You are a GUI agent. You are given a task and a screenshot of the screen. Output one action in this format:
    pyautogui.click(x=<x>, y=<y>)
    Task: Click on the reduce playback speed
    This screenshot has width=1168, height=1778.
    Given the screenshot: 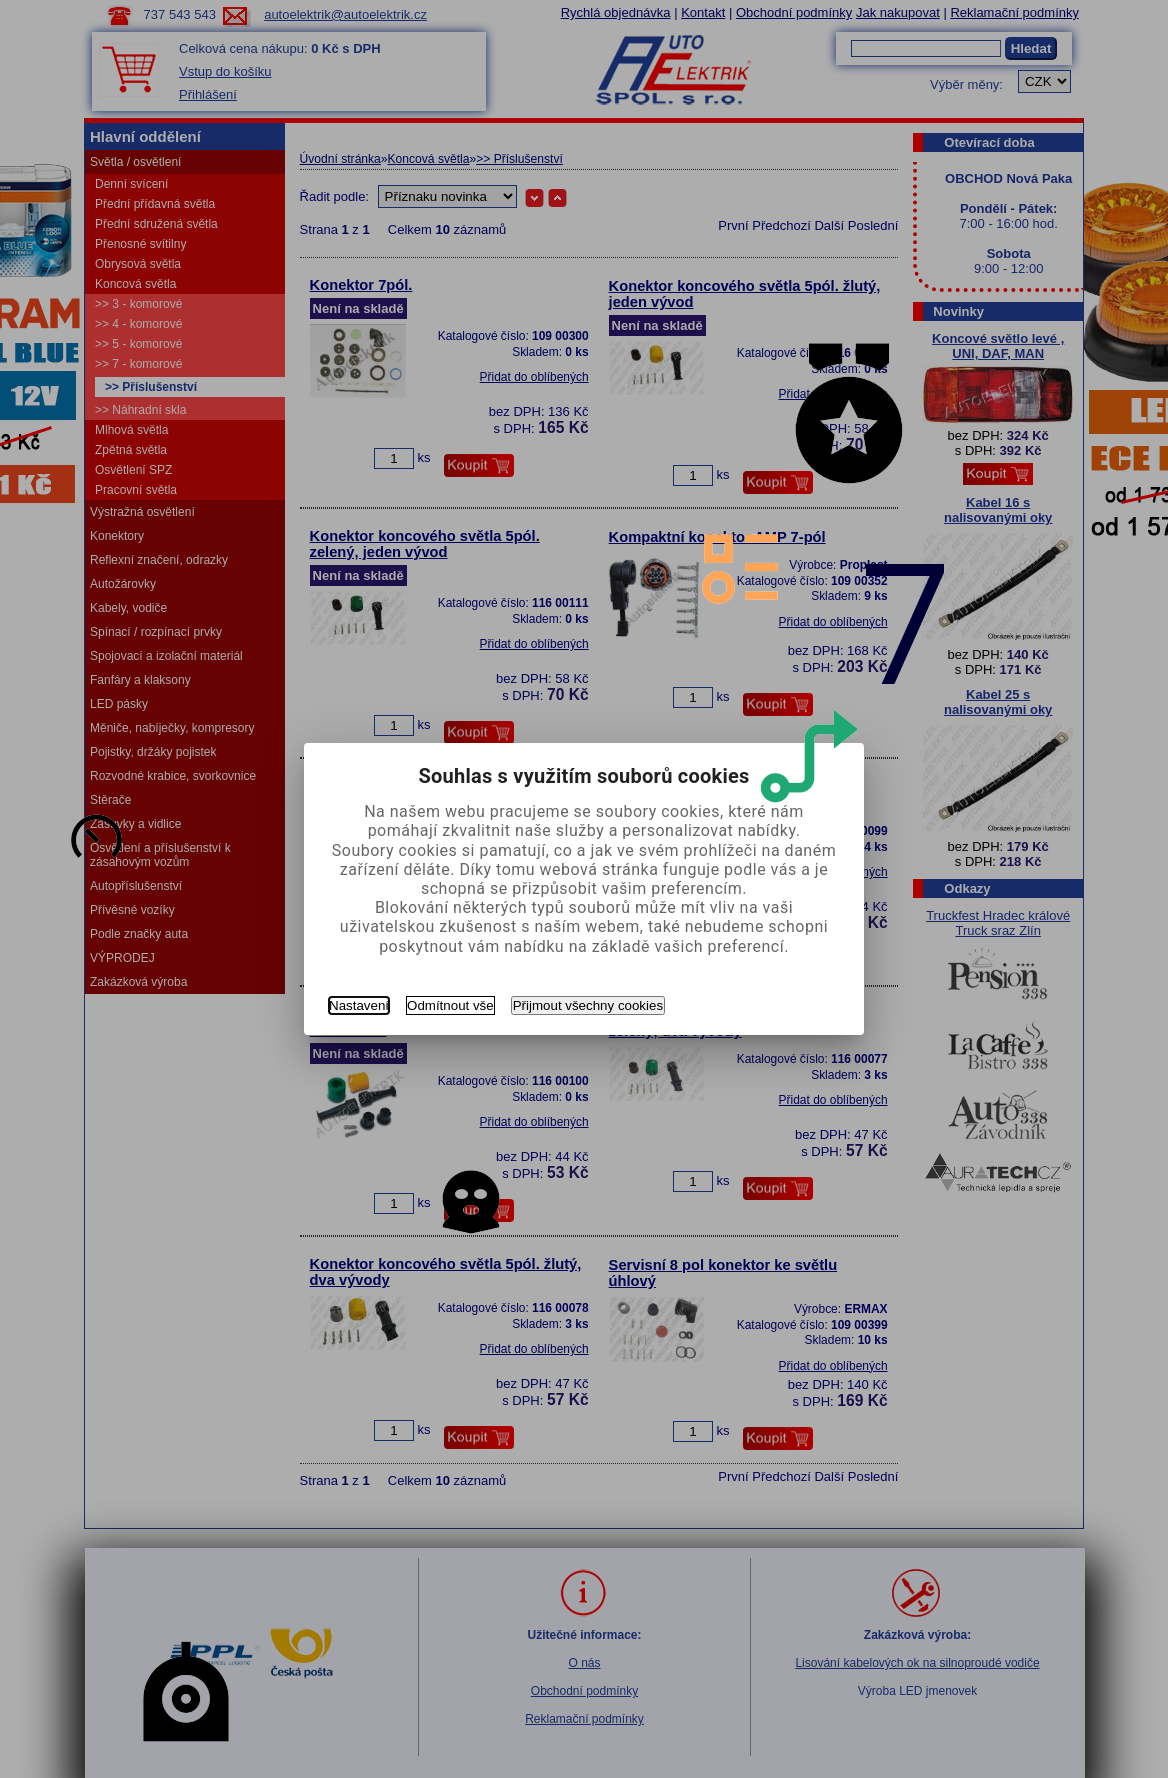 What is the action you would take?
    pyautogui.click(x=96, y=837)
    